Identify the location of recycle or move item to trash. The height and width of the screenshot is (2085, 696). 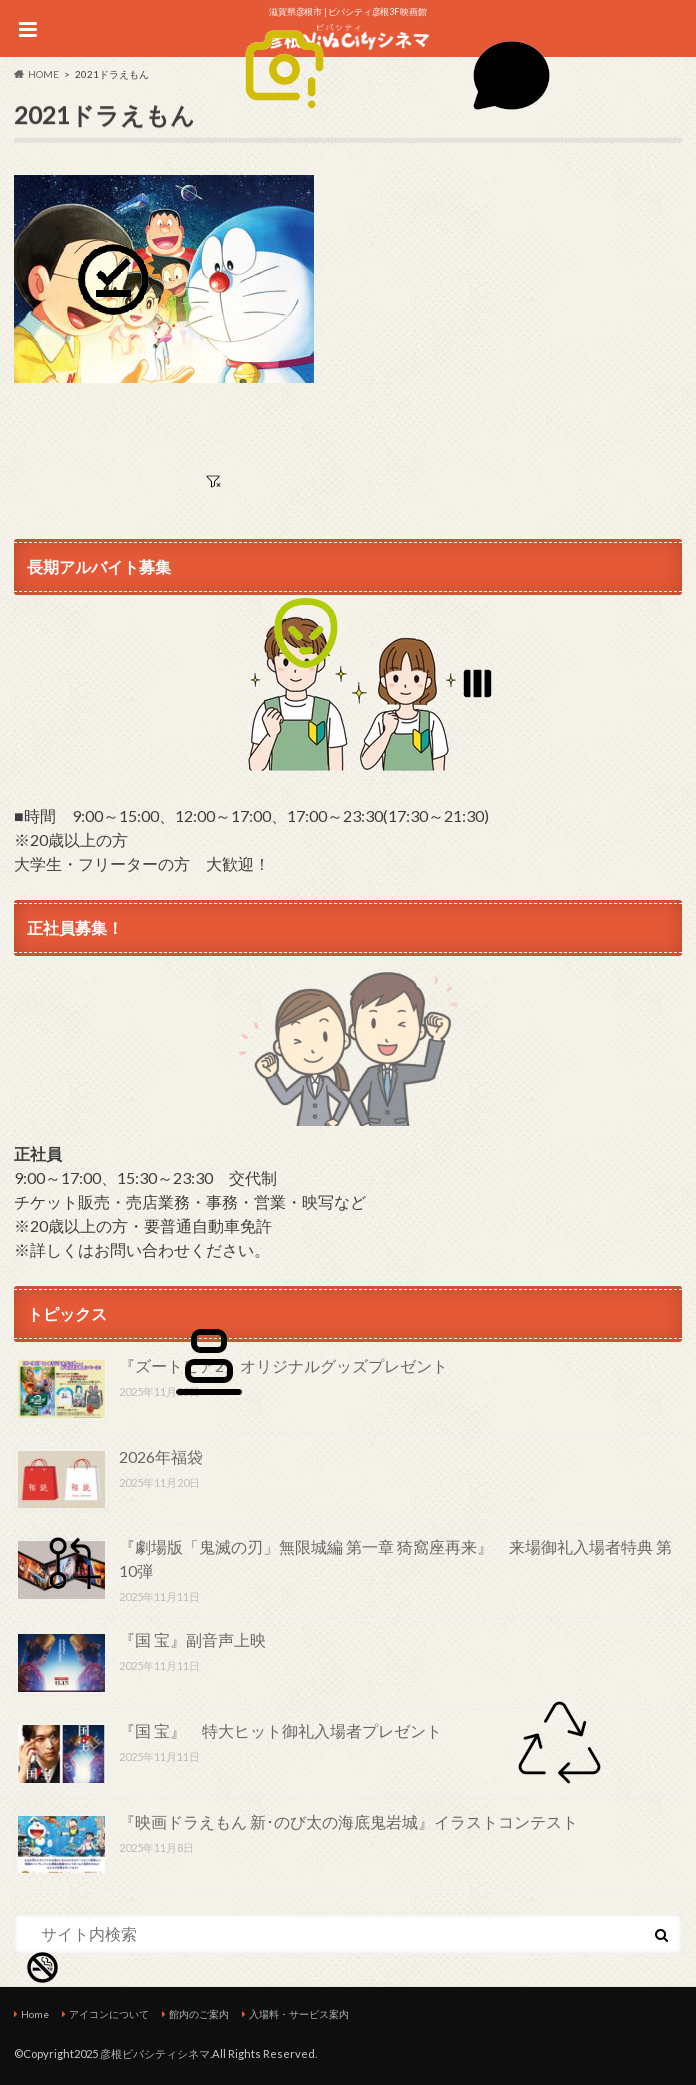
(559, 1742).